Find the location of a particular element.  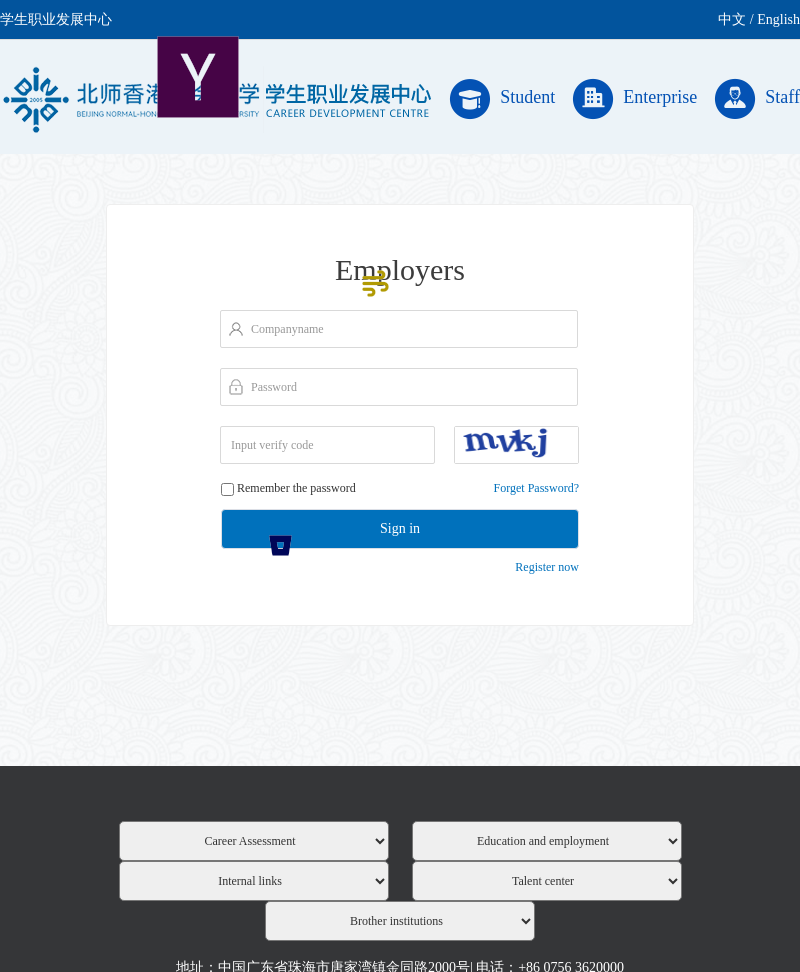

open bitbucket repository is located at coordinates (280, 545).